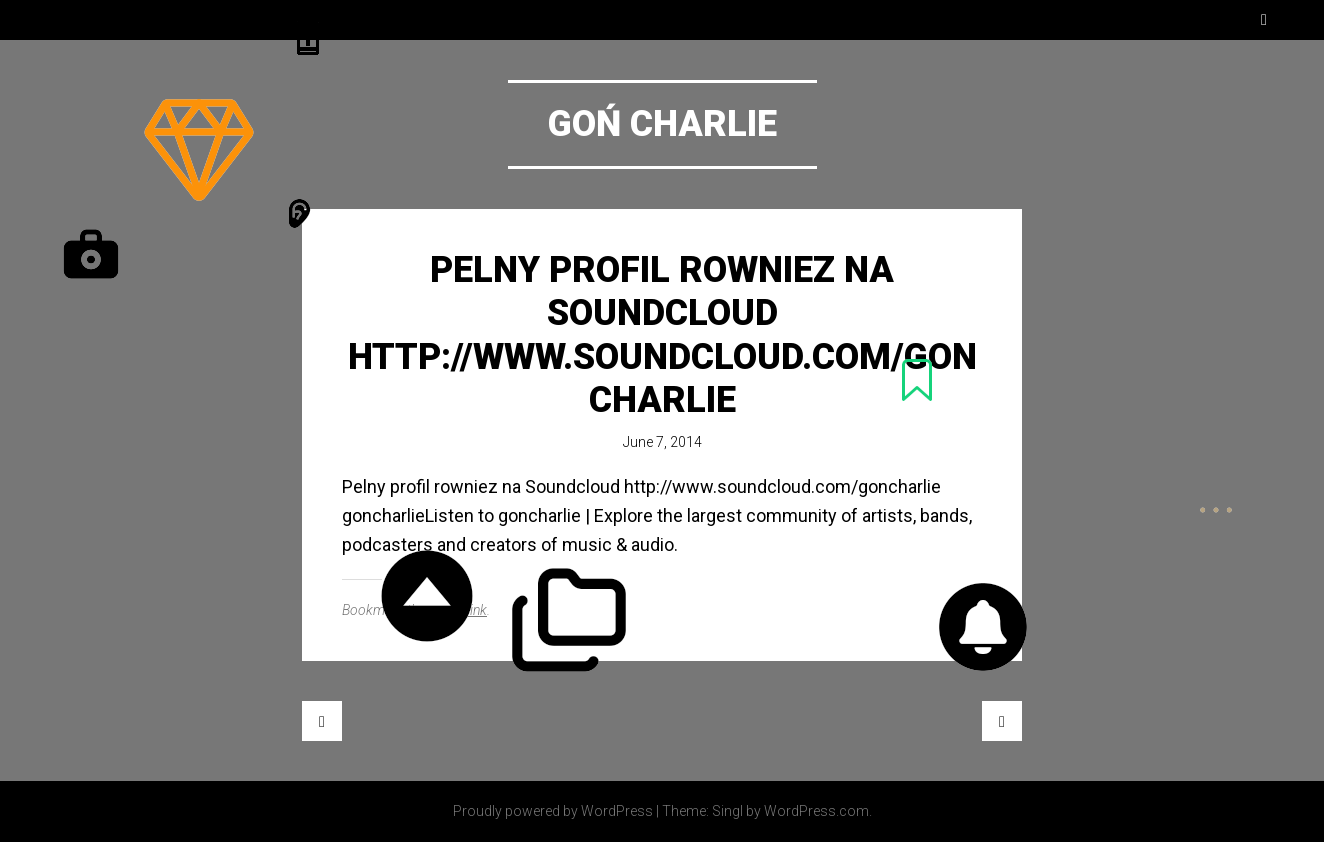 Image resolution: width=1324 pixels, height=842 pixels. What do you see at coordinates (199, 150) in the screenshot?
I see `indicates premium or pro membership status` at bounding box center [199, 150].